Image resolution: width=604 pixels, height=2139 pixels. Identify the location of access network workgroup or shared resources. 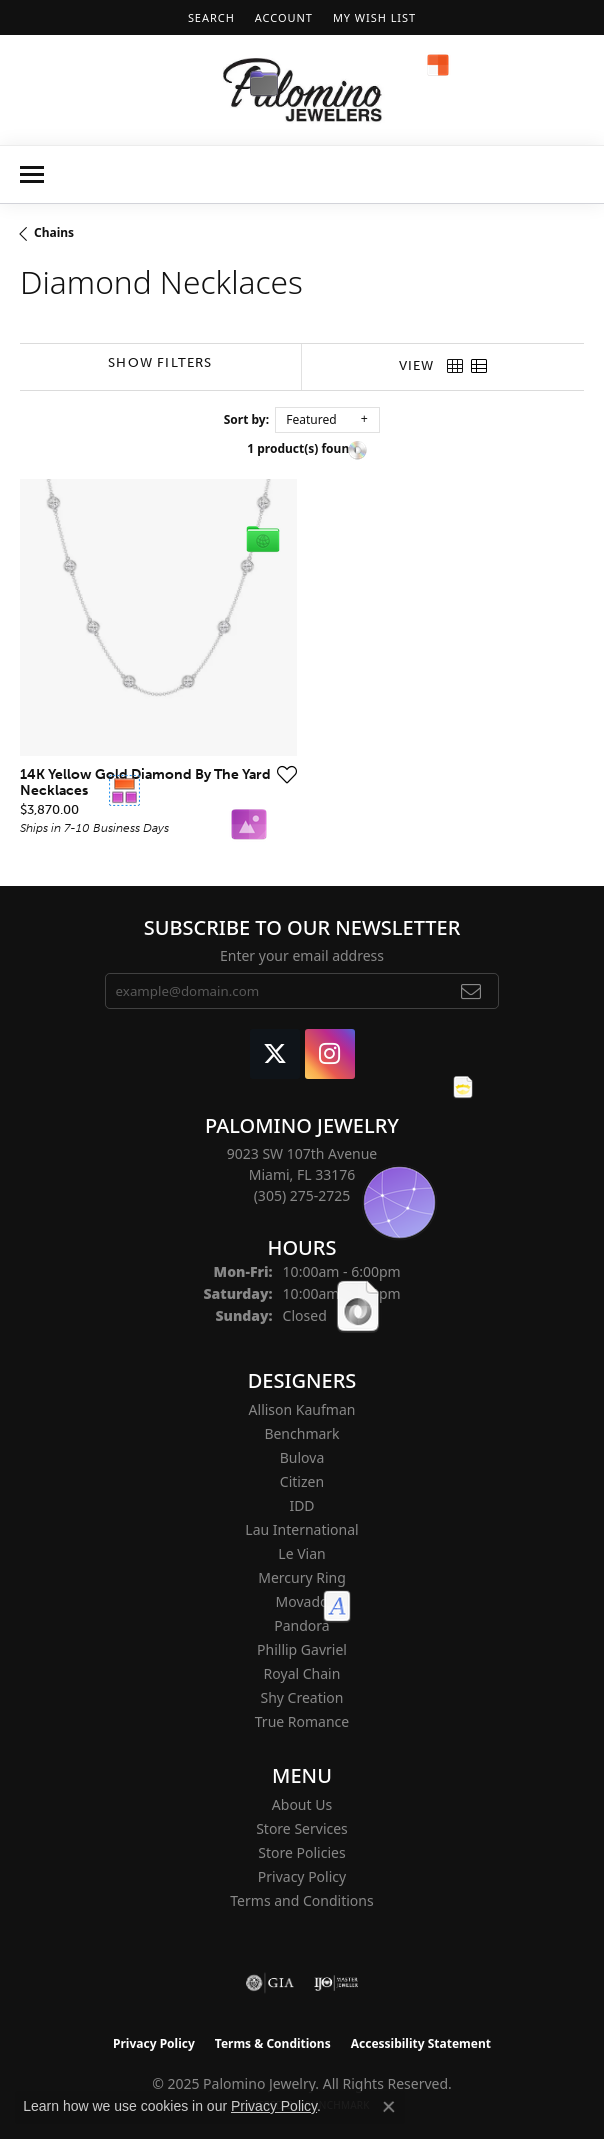
(399, 1202).